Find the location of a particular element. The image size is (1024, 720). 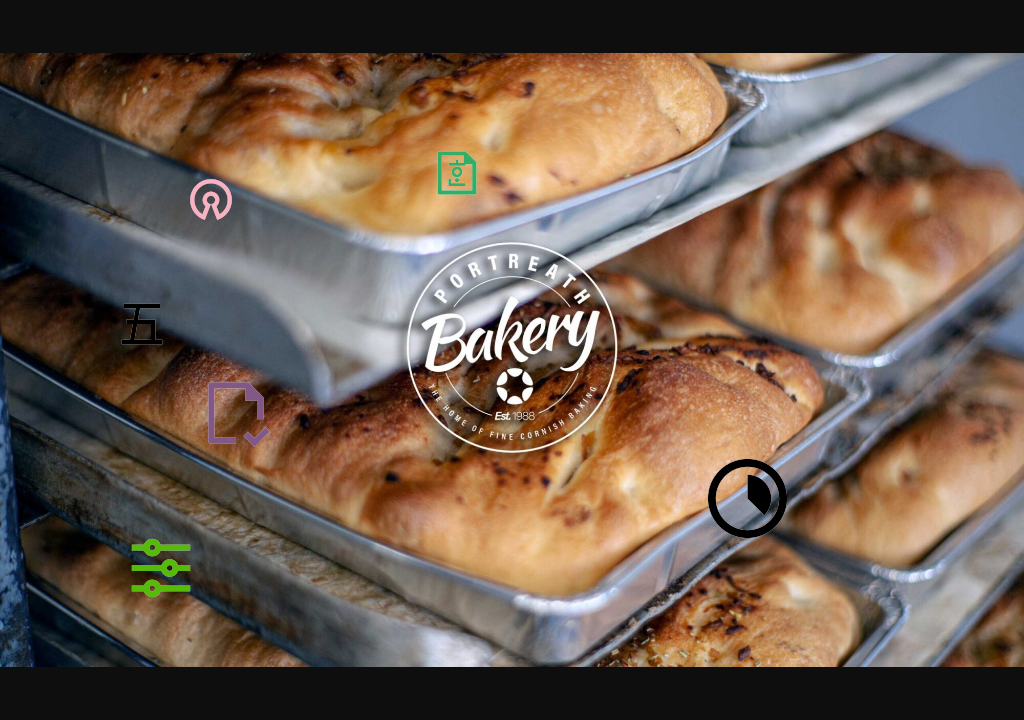

adjust audio or equalizer settings is located at coordinates (161, 568).